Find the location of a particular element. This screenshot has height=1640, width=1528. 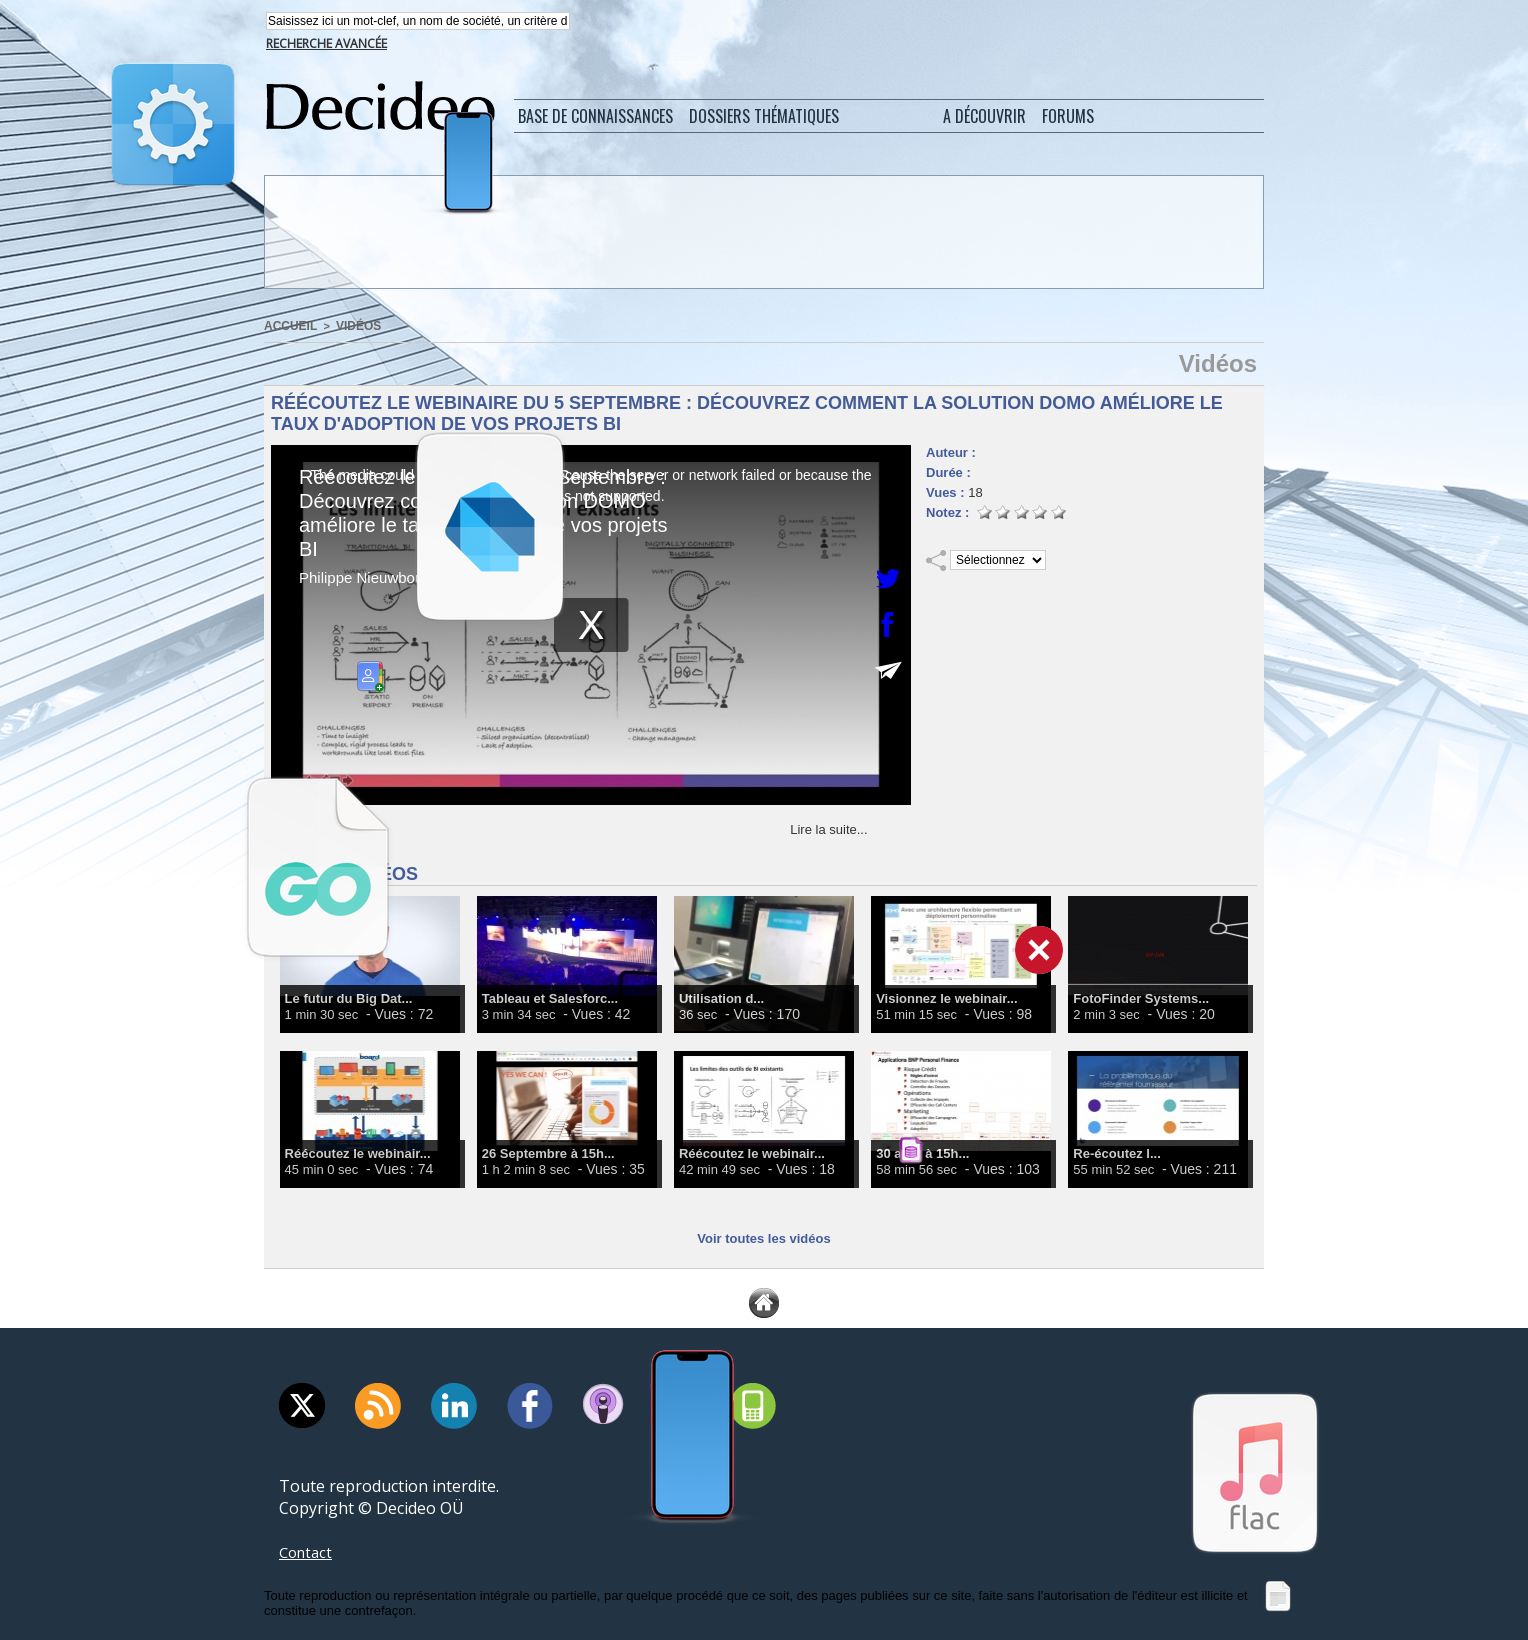

cancel or stop the current action is located at coordinates (1039, 950).